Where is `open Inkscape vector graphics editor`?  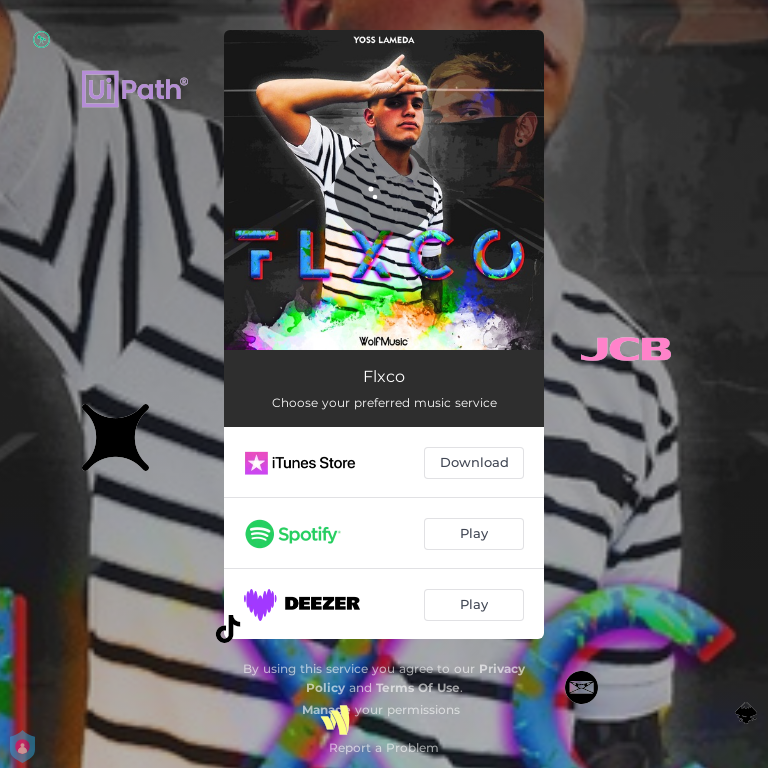 open Inkscape vector graphics editor is located at coordinates (746, 713).